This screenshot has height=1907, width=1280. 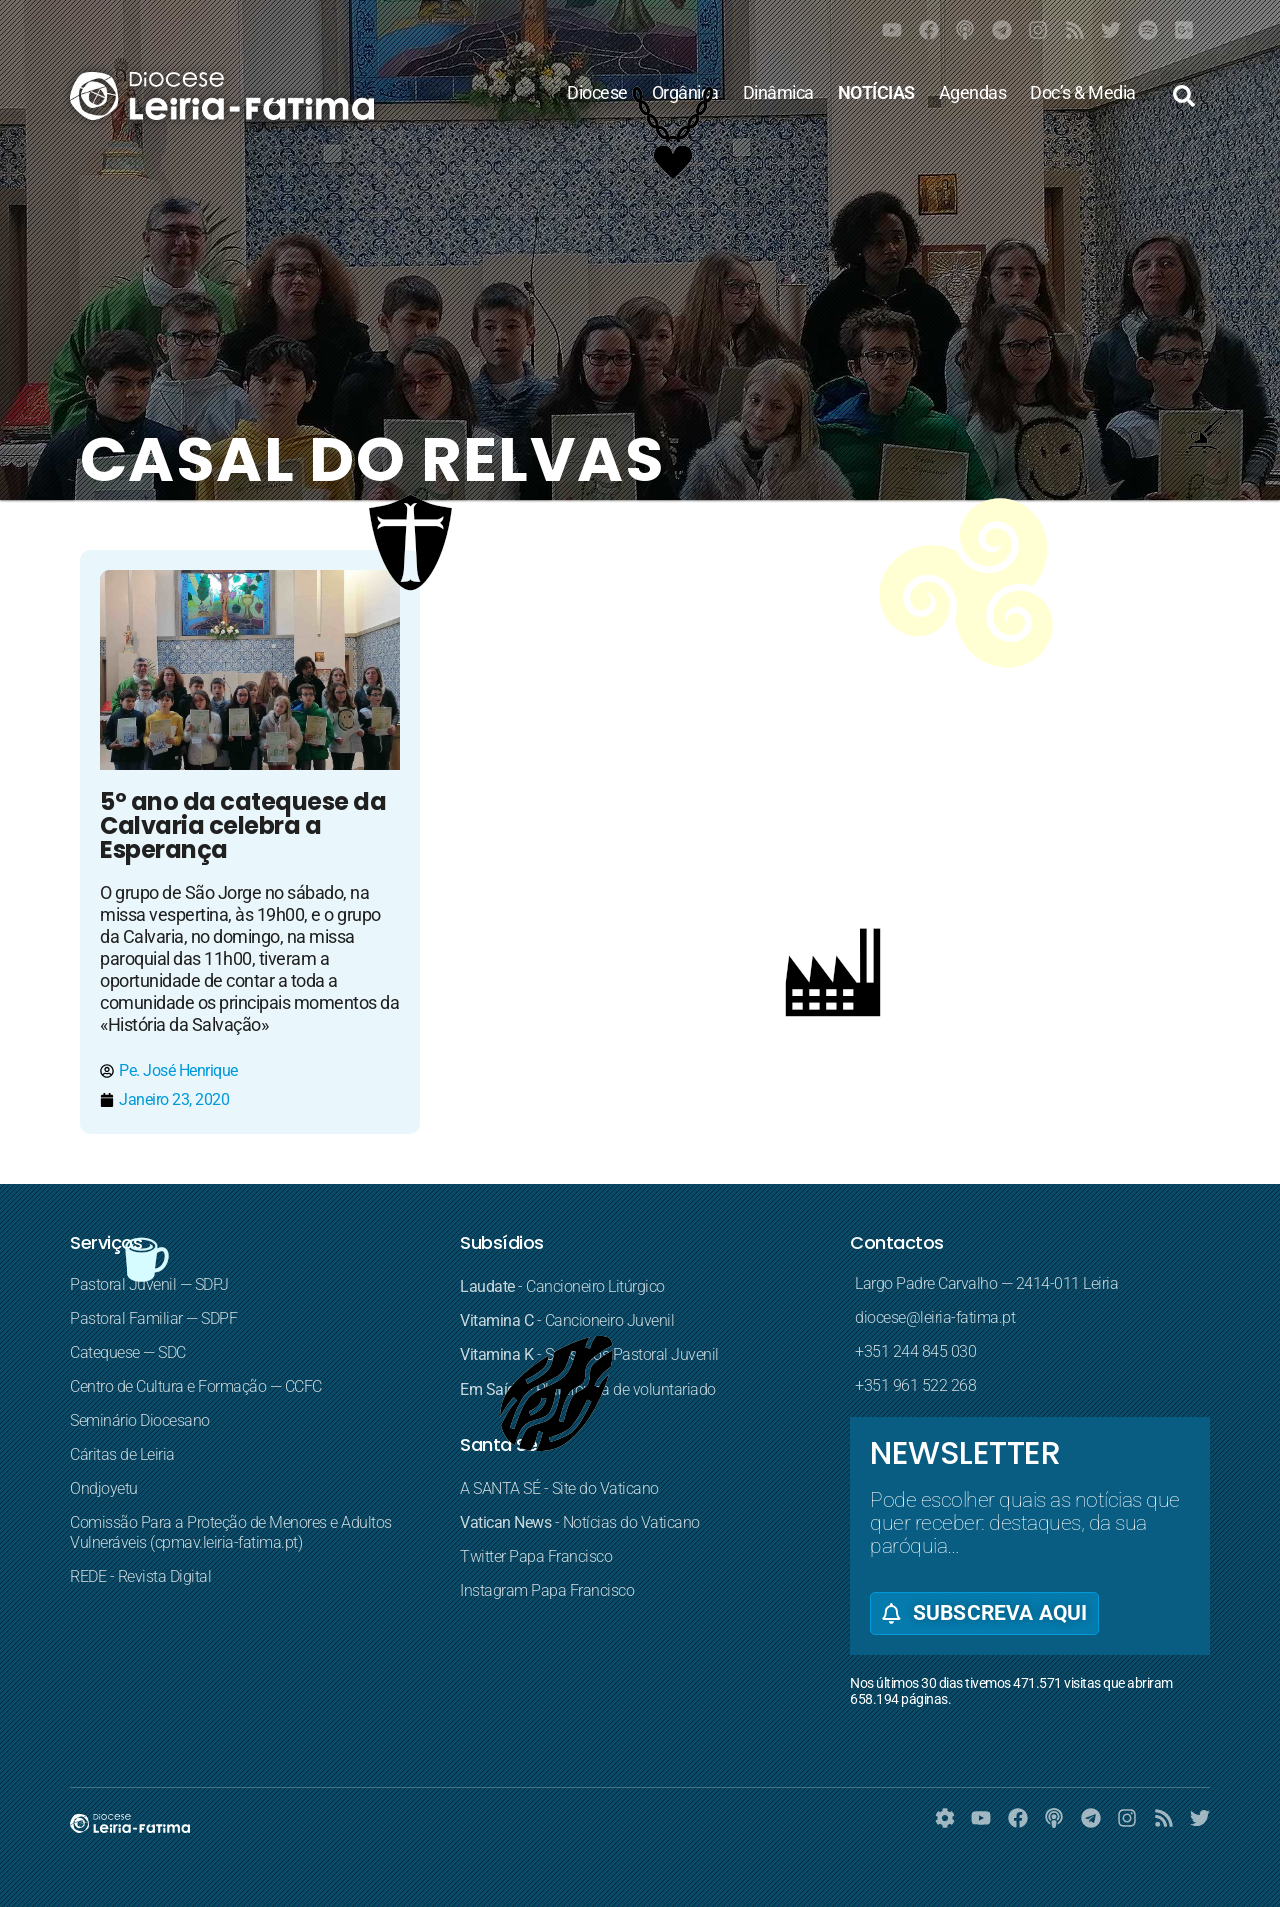 I want to click on select knight or crusader class, so click(x=410, y=542).